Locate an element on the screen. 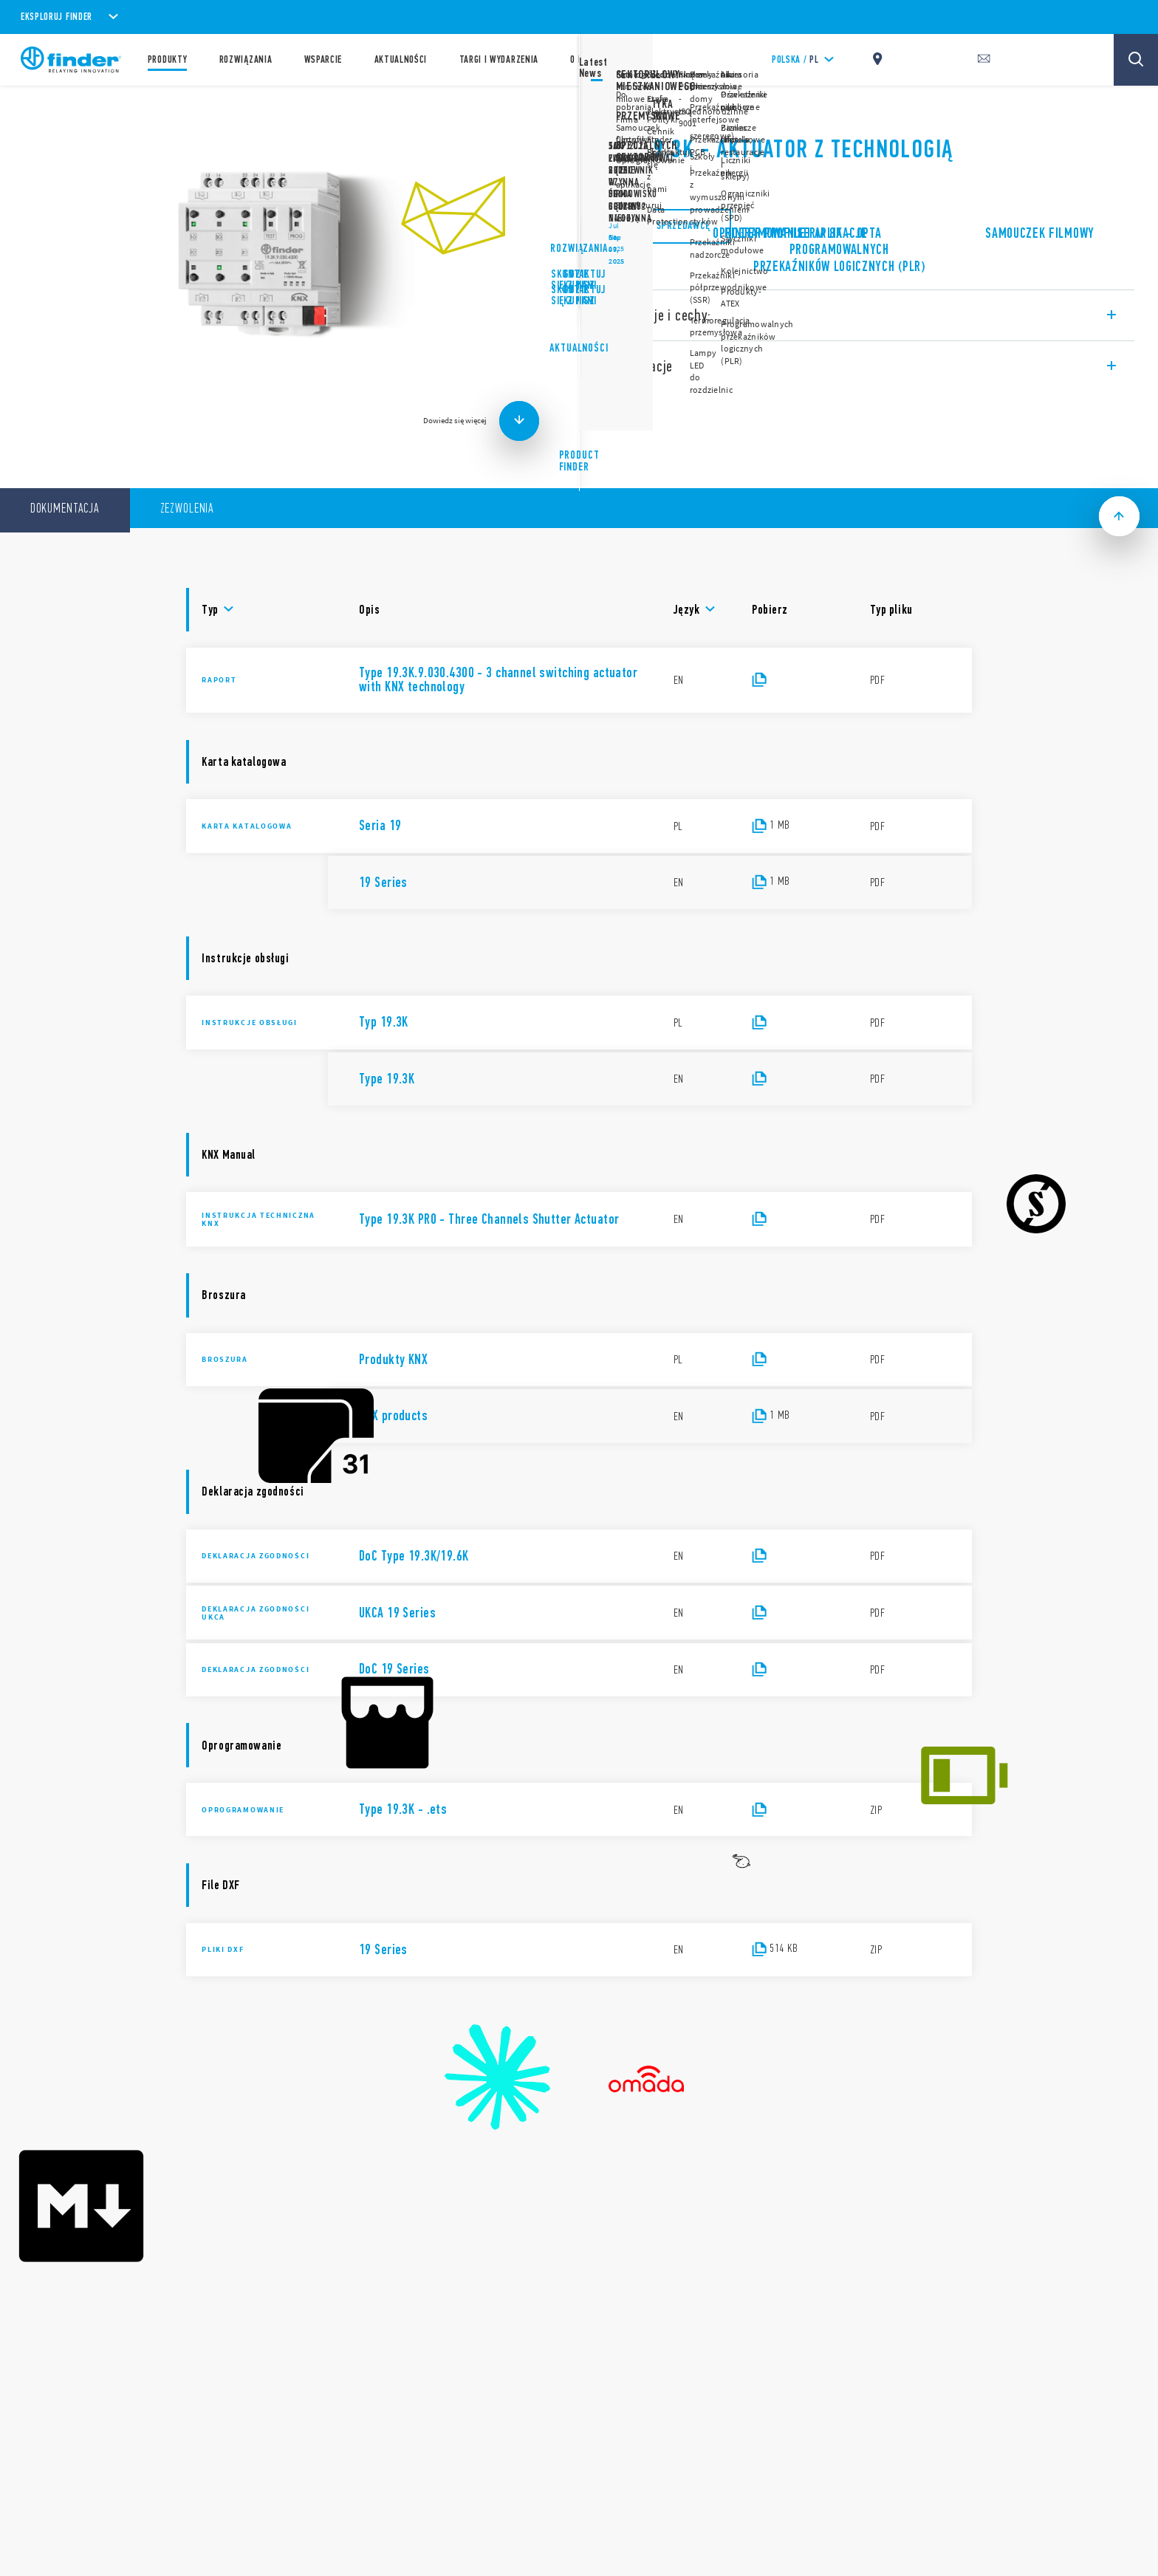 The image size is (1158, 2576). support creators on afdian is located at coordinates (741, 1861).